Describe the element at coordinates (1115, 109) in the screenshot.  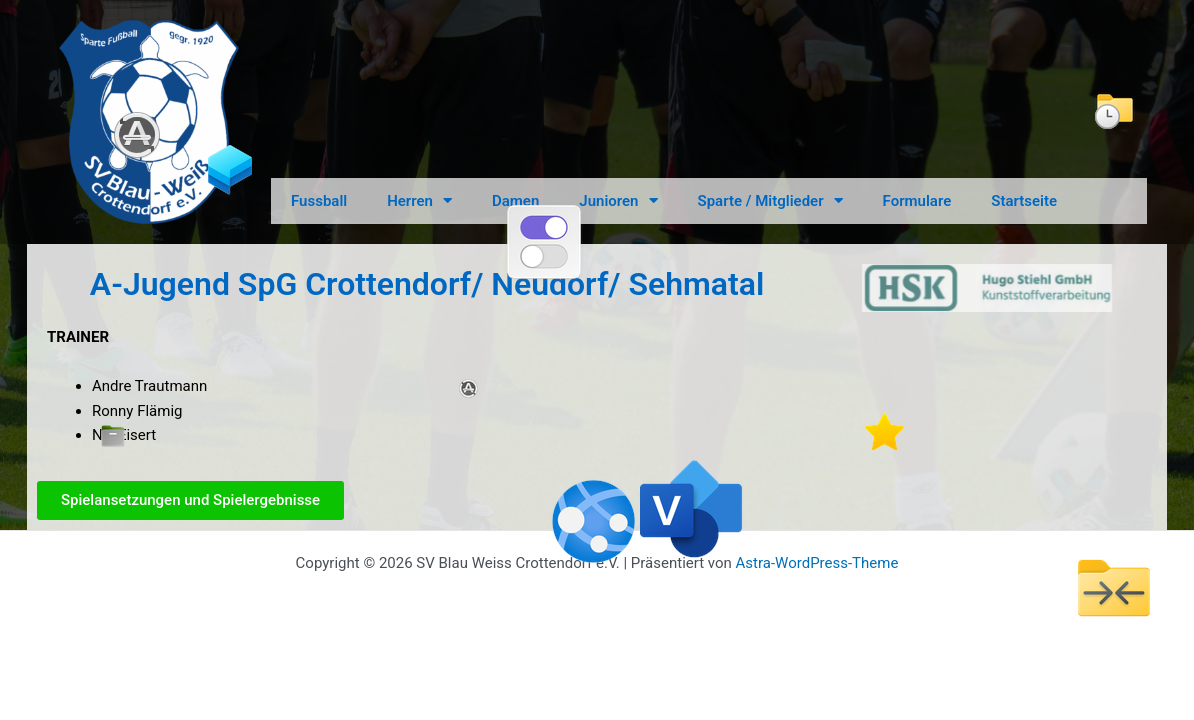
I see `access recently opened files and folders` at that location.